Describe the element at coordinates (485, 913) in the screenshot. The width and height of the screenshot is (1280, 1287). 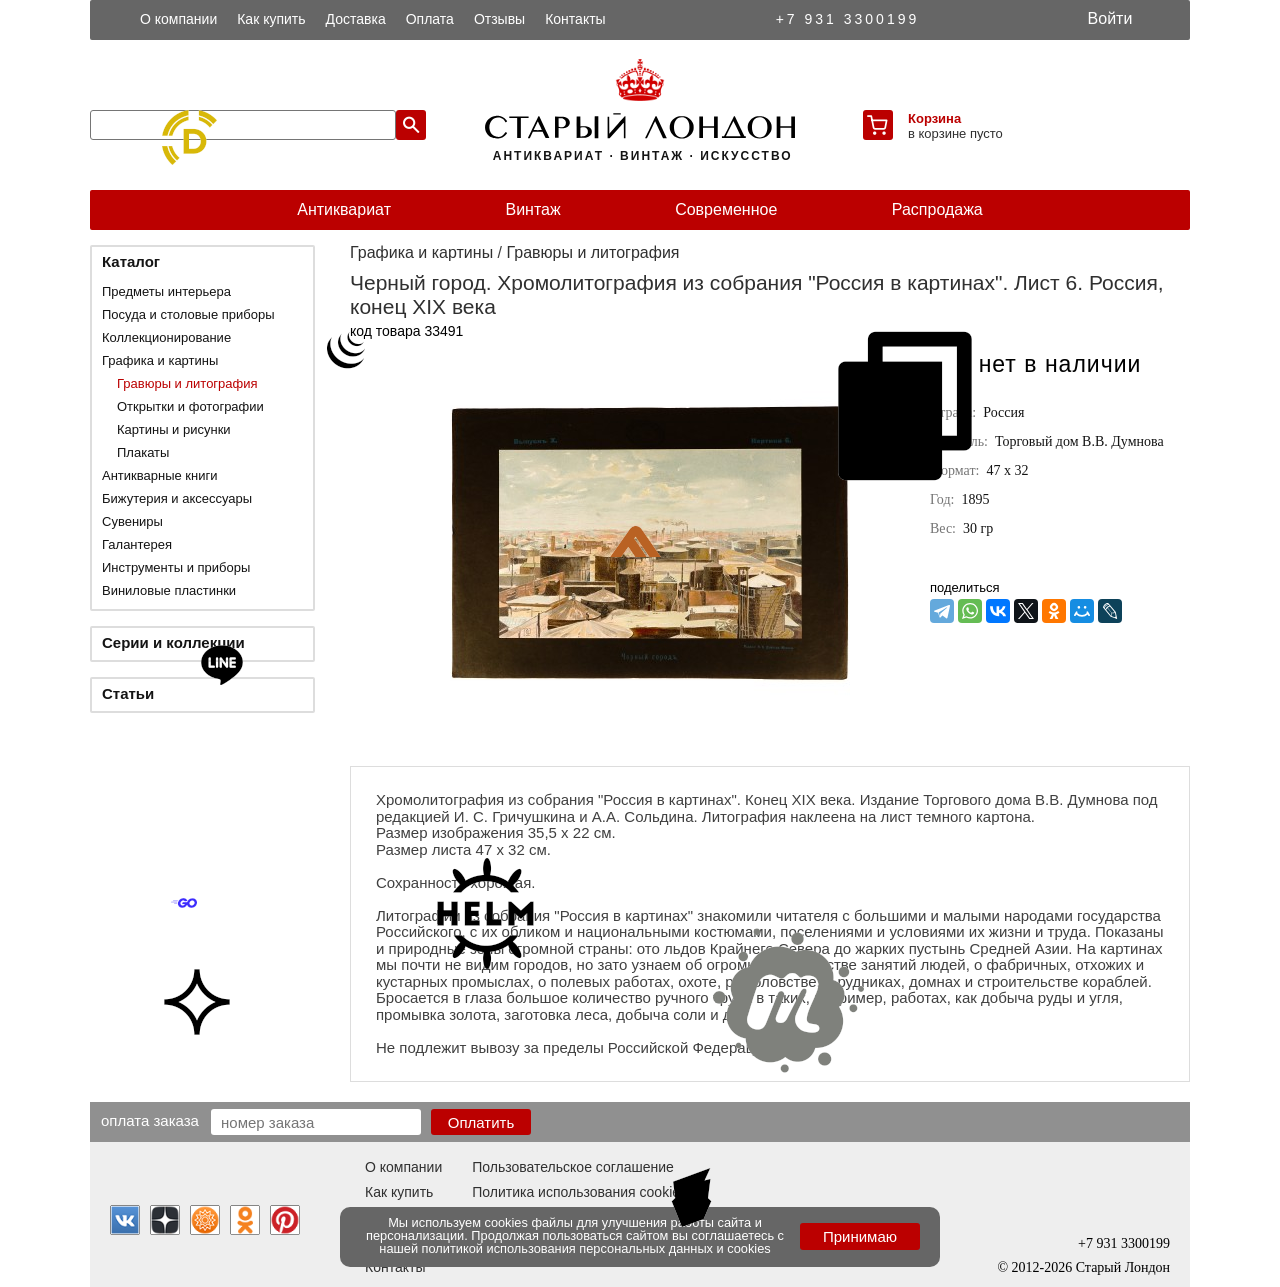
I see `helm logo - kubernetes package manager branding` at that location.